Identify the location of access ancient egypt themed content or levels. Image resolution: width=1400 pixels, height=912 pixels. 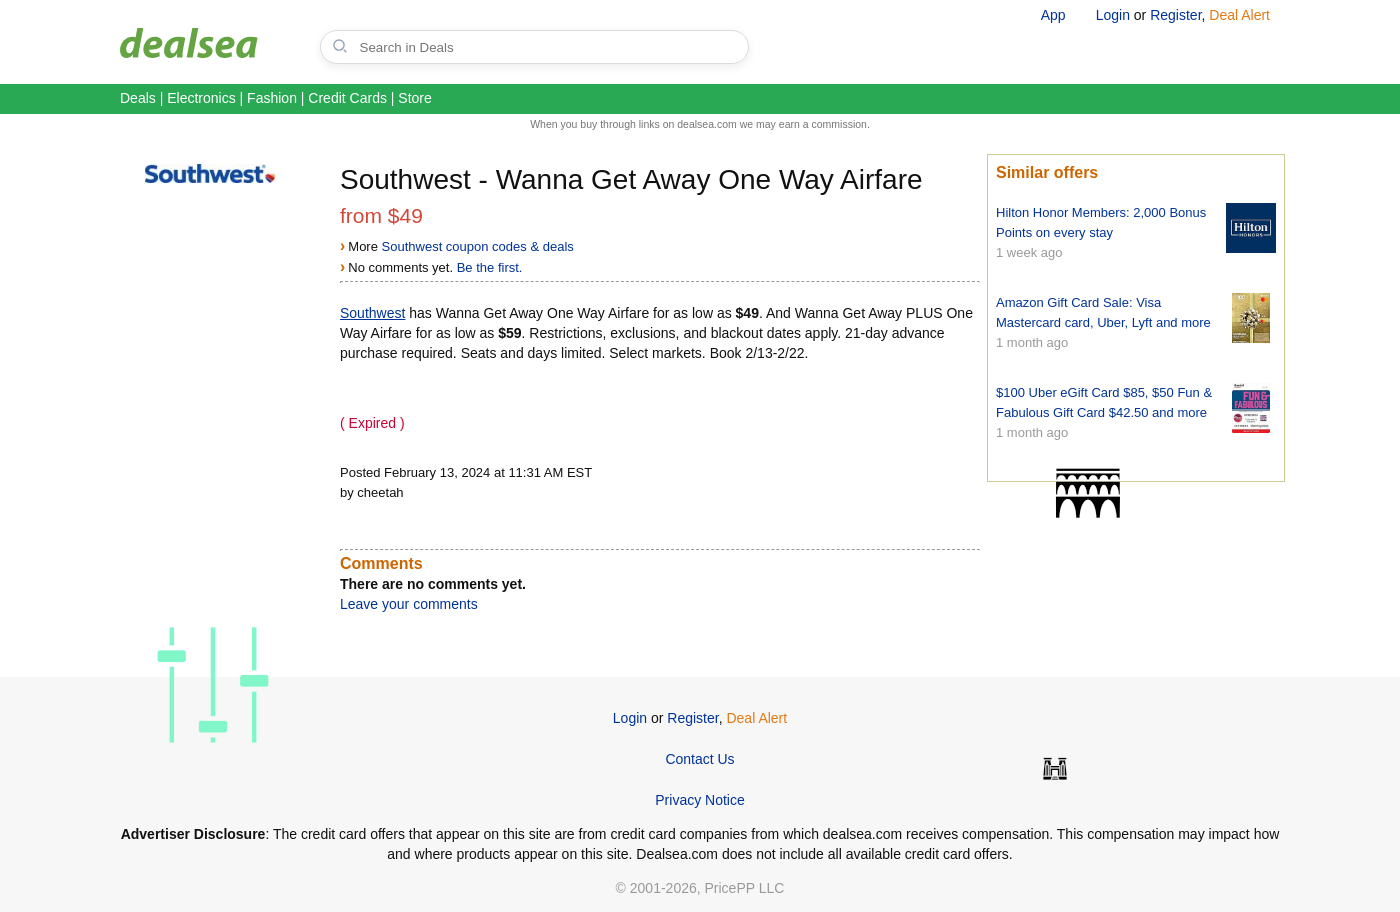
(1055, 768).